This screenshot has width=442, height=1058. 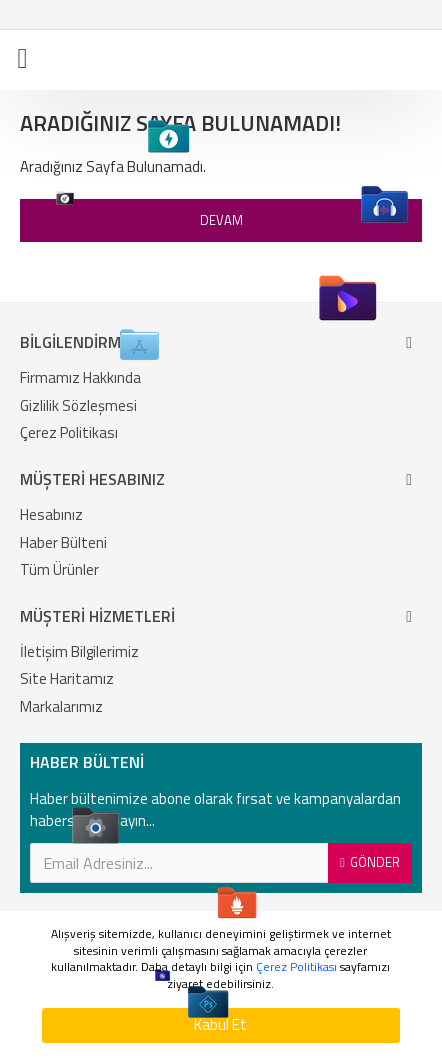 I want to click on open folder containing Adobe Photoshop Express files, so click(x=208, y=1003).